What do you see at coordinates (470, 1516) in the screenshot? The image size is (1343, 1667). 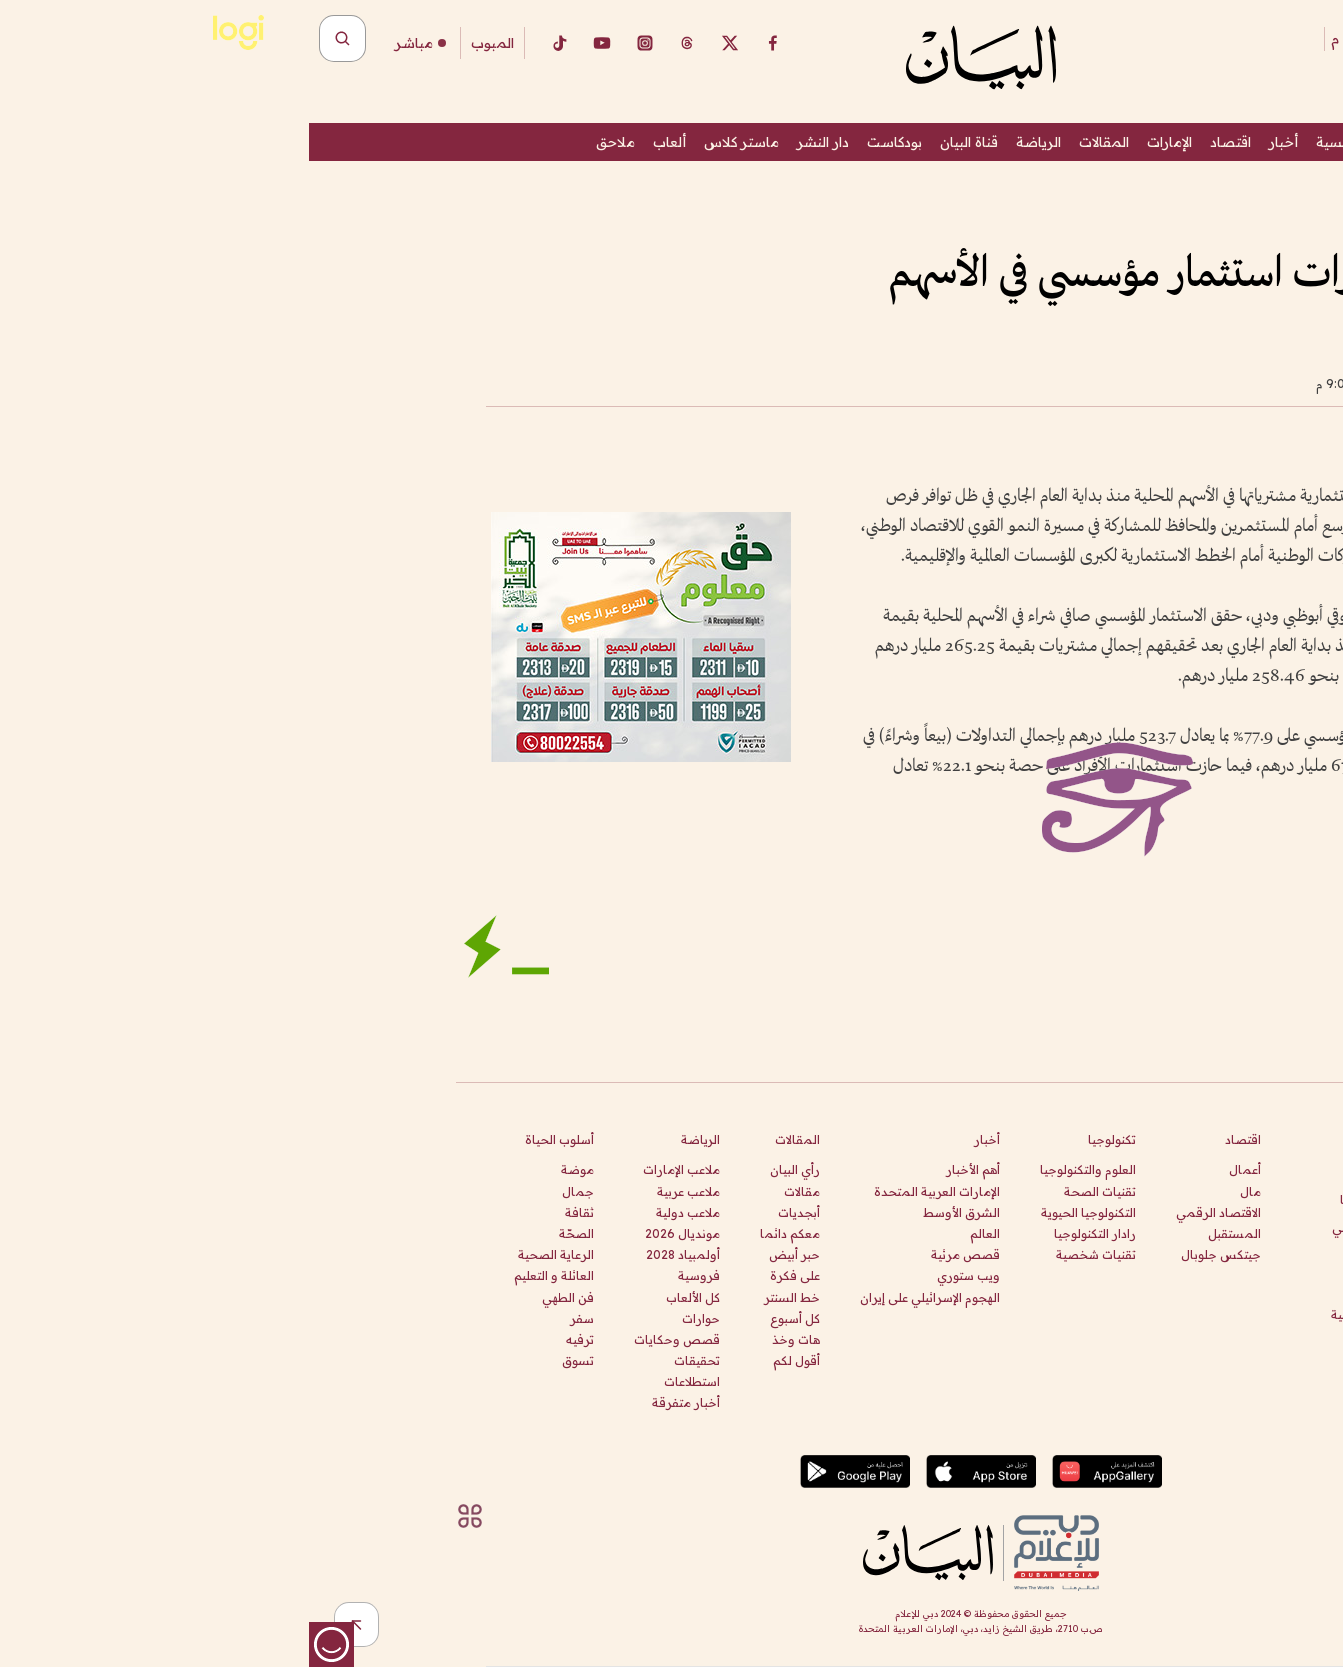 I see `open the app drawer or menu` at bounding box center [470, 1516].